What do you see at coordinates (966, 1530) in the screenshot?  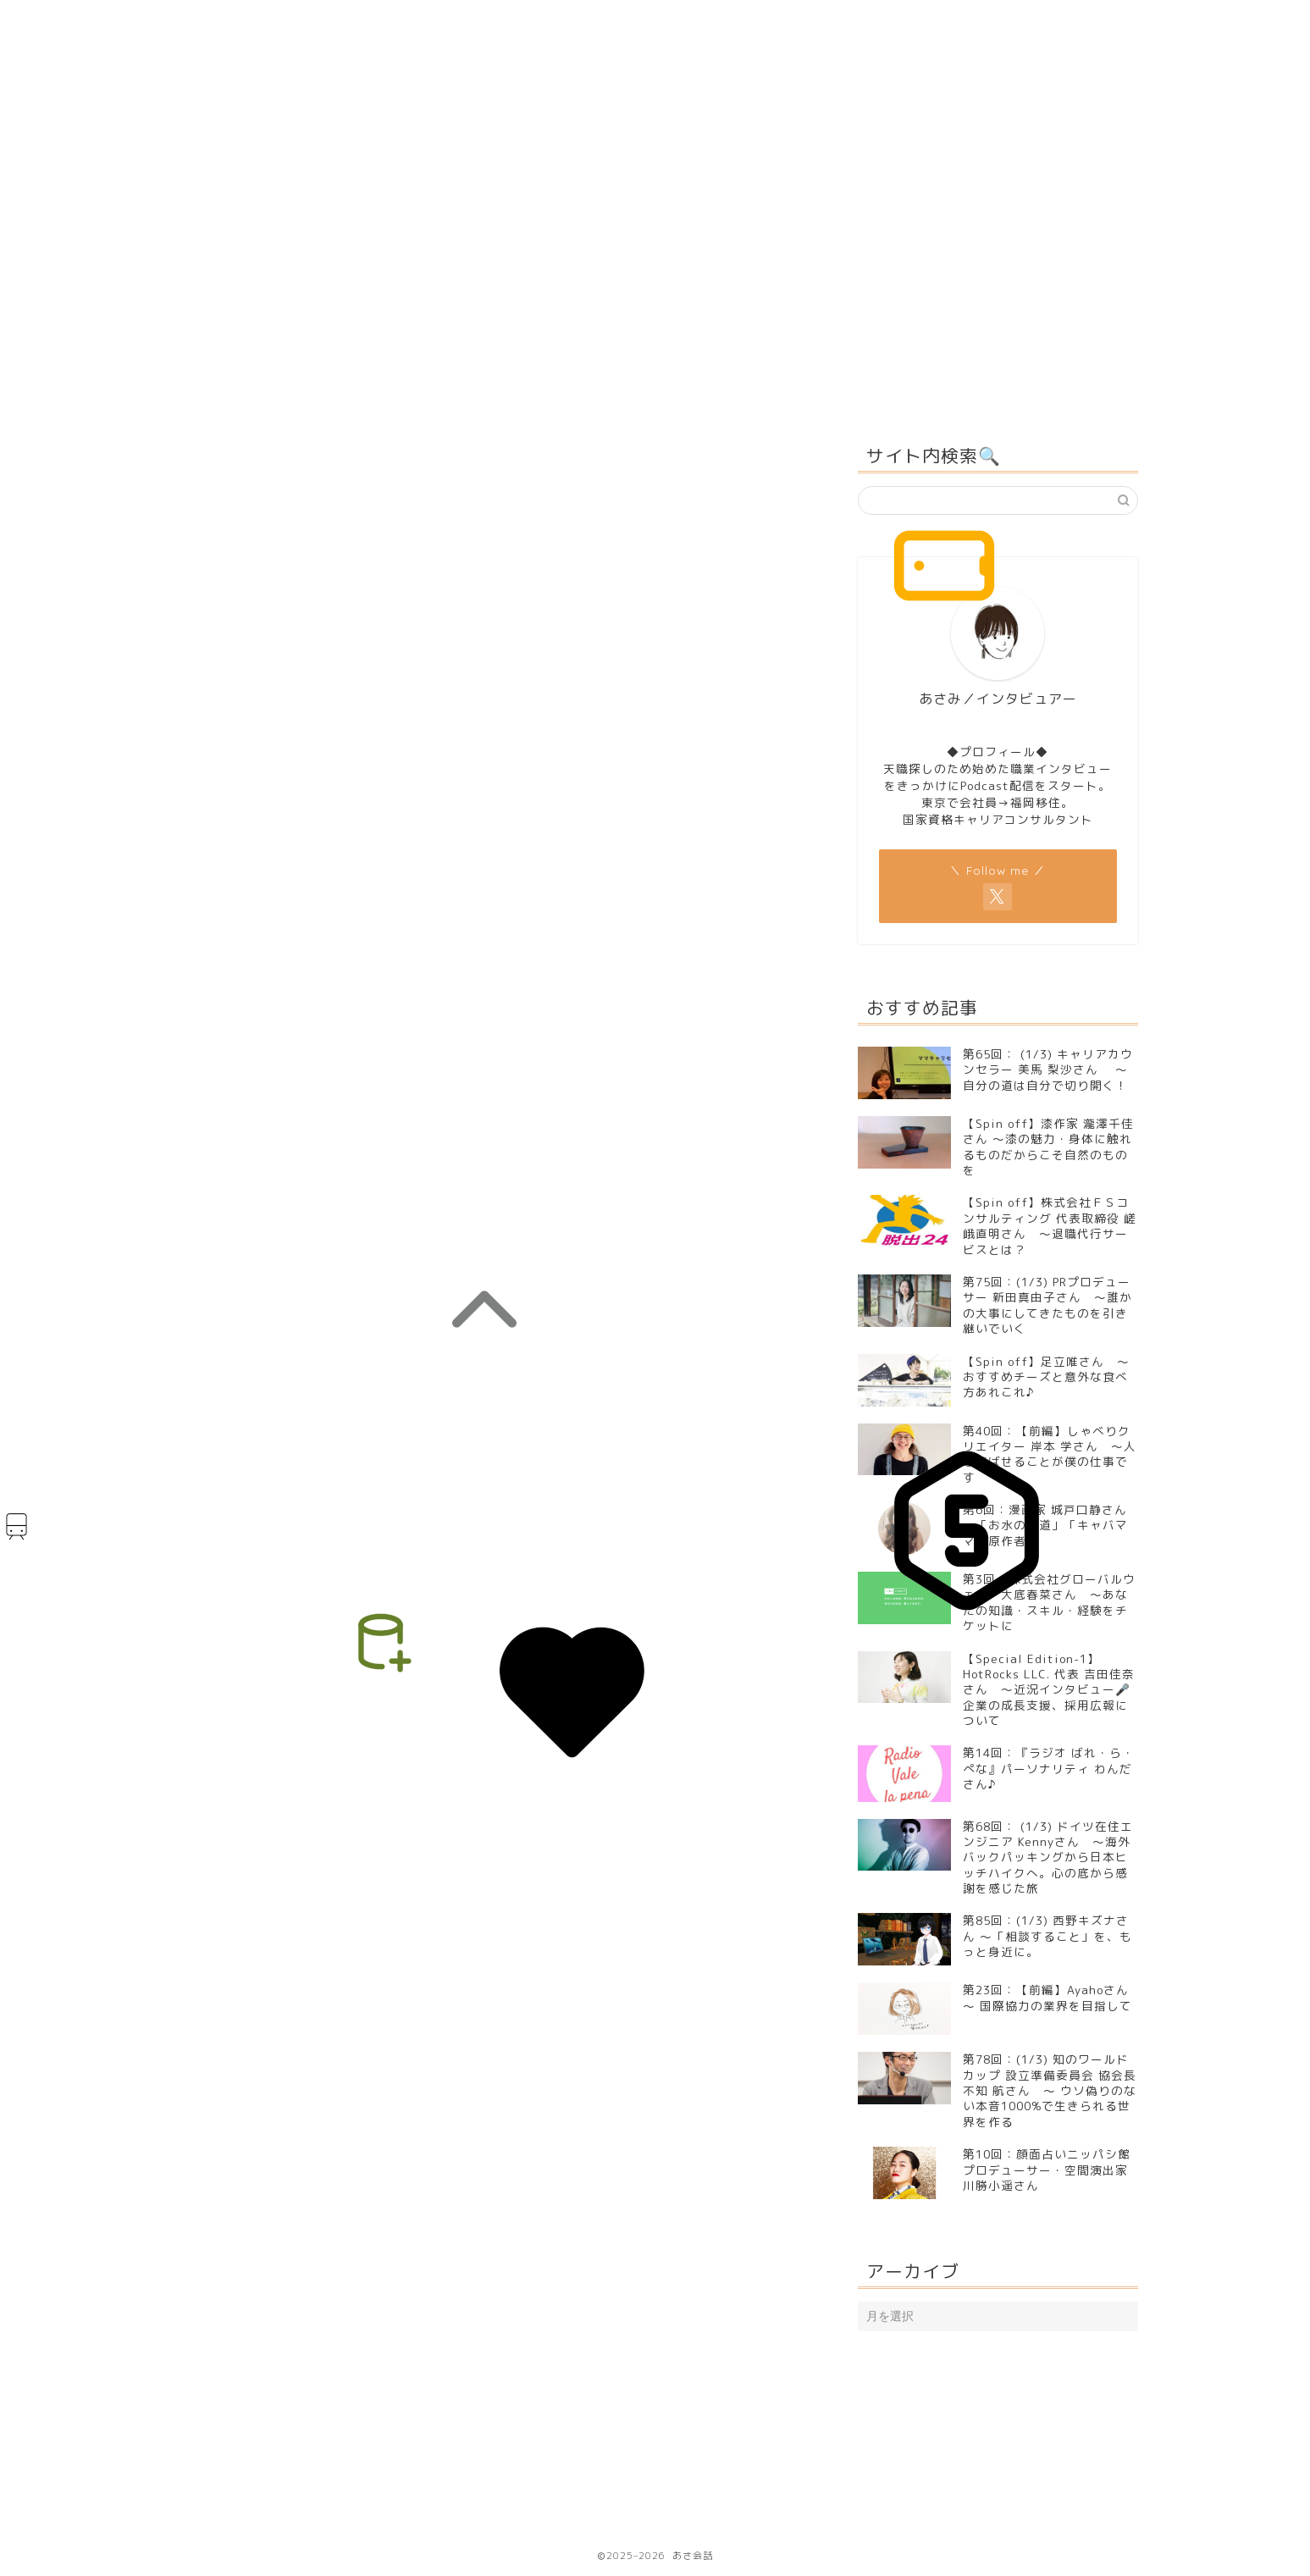 I see `indicates step 5 in a multi-step process` at bounding box center [966, 1530].